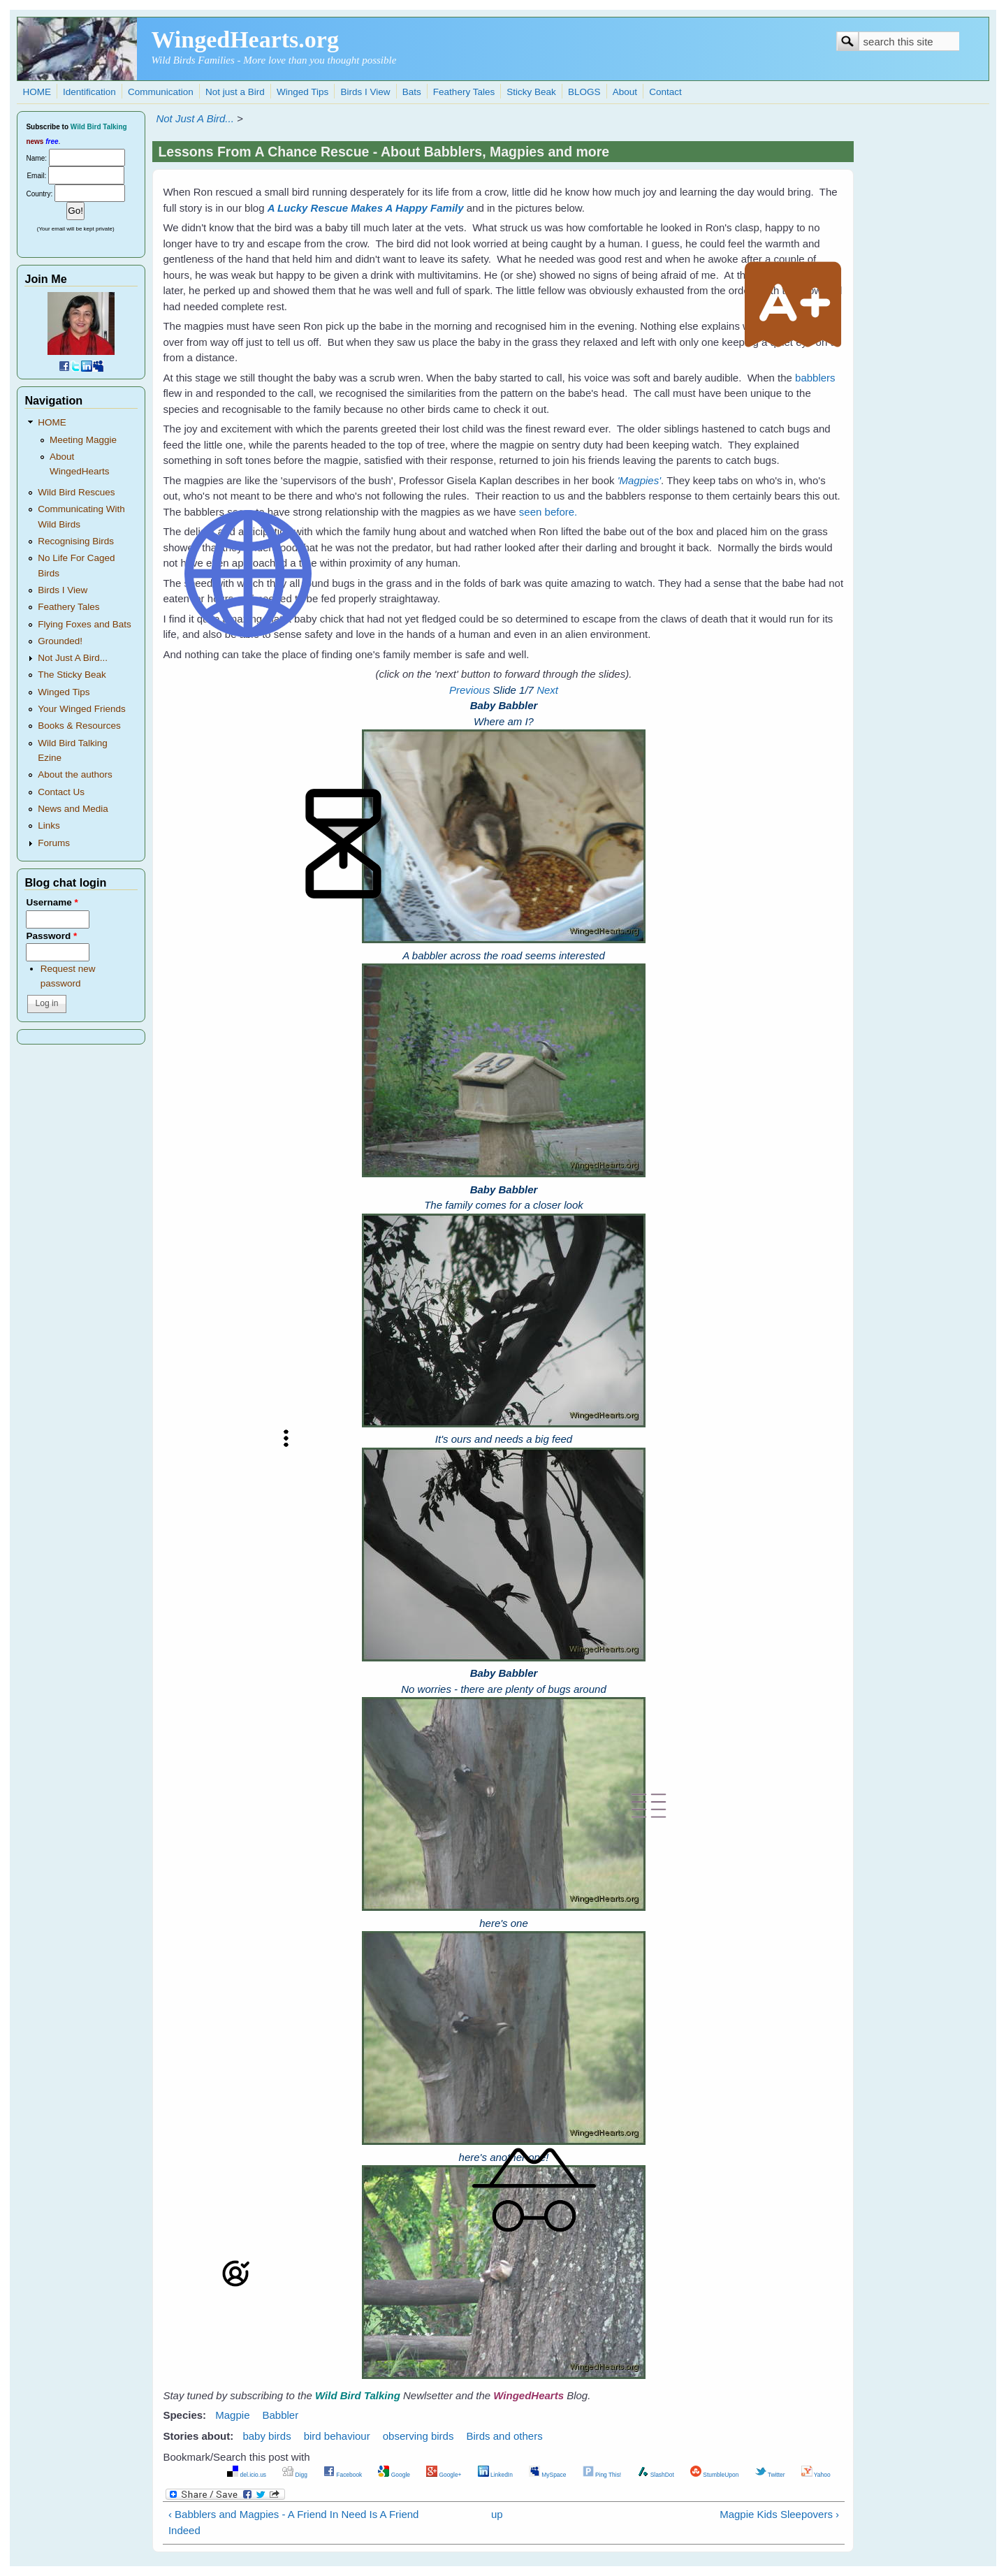 This screenshot has width=1006, height=2576. What do you see at coordinates (248, 574) in the screenshot?
I see `access website or browse the web` at bounding box center [248, 574].